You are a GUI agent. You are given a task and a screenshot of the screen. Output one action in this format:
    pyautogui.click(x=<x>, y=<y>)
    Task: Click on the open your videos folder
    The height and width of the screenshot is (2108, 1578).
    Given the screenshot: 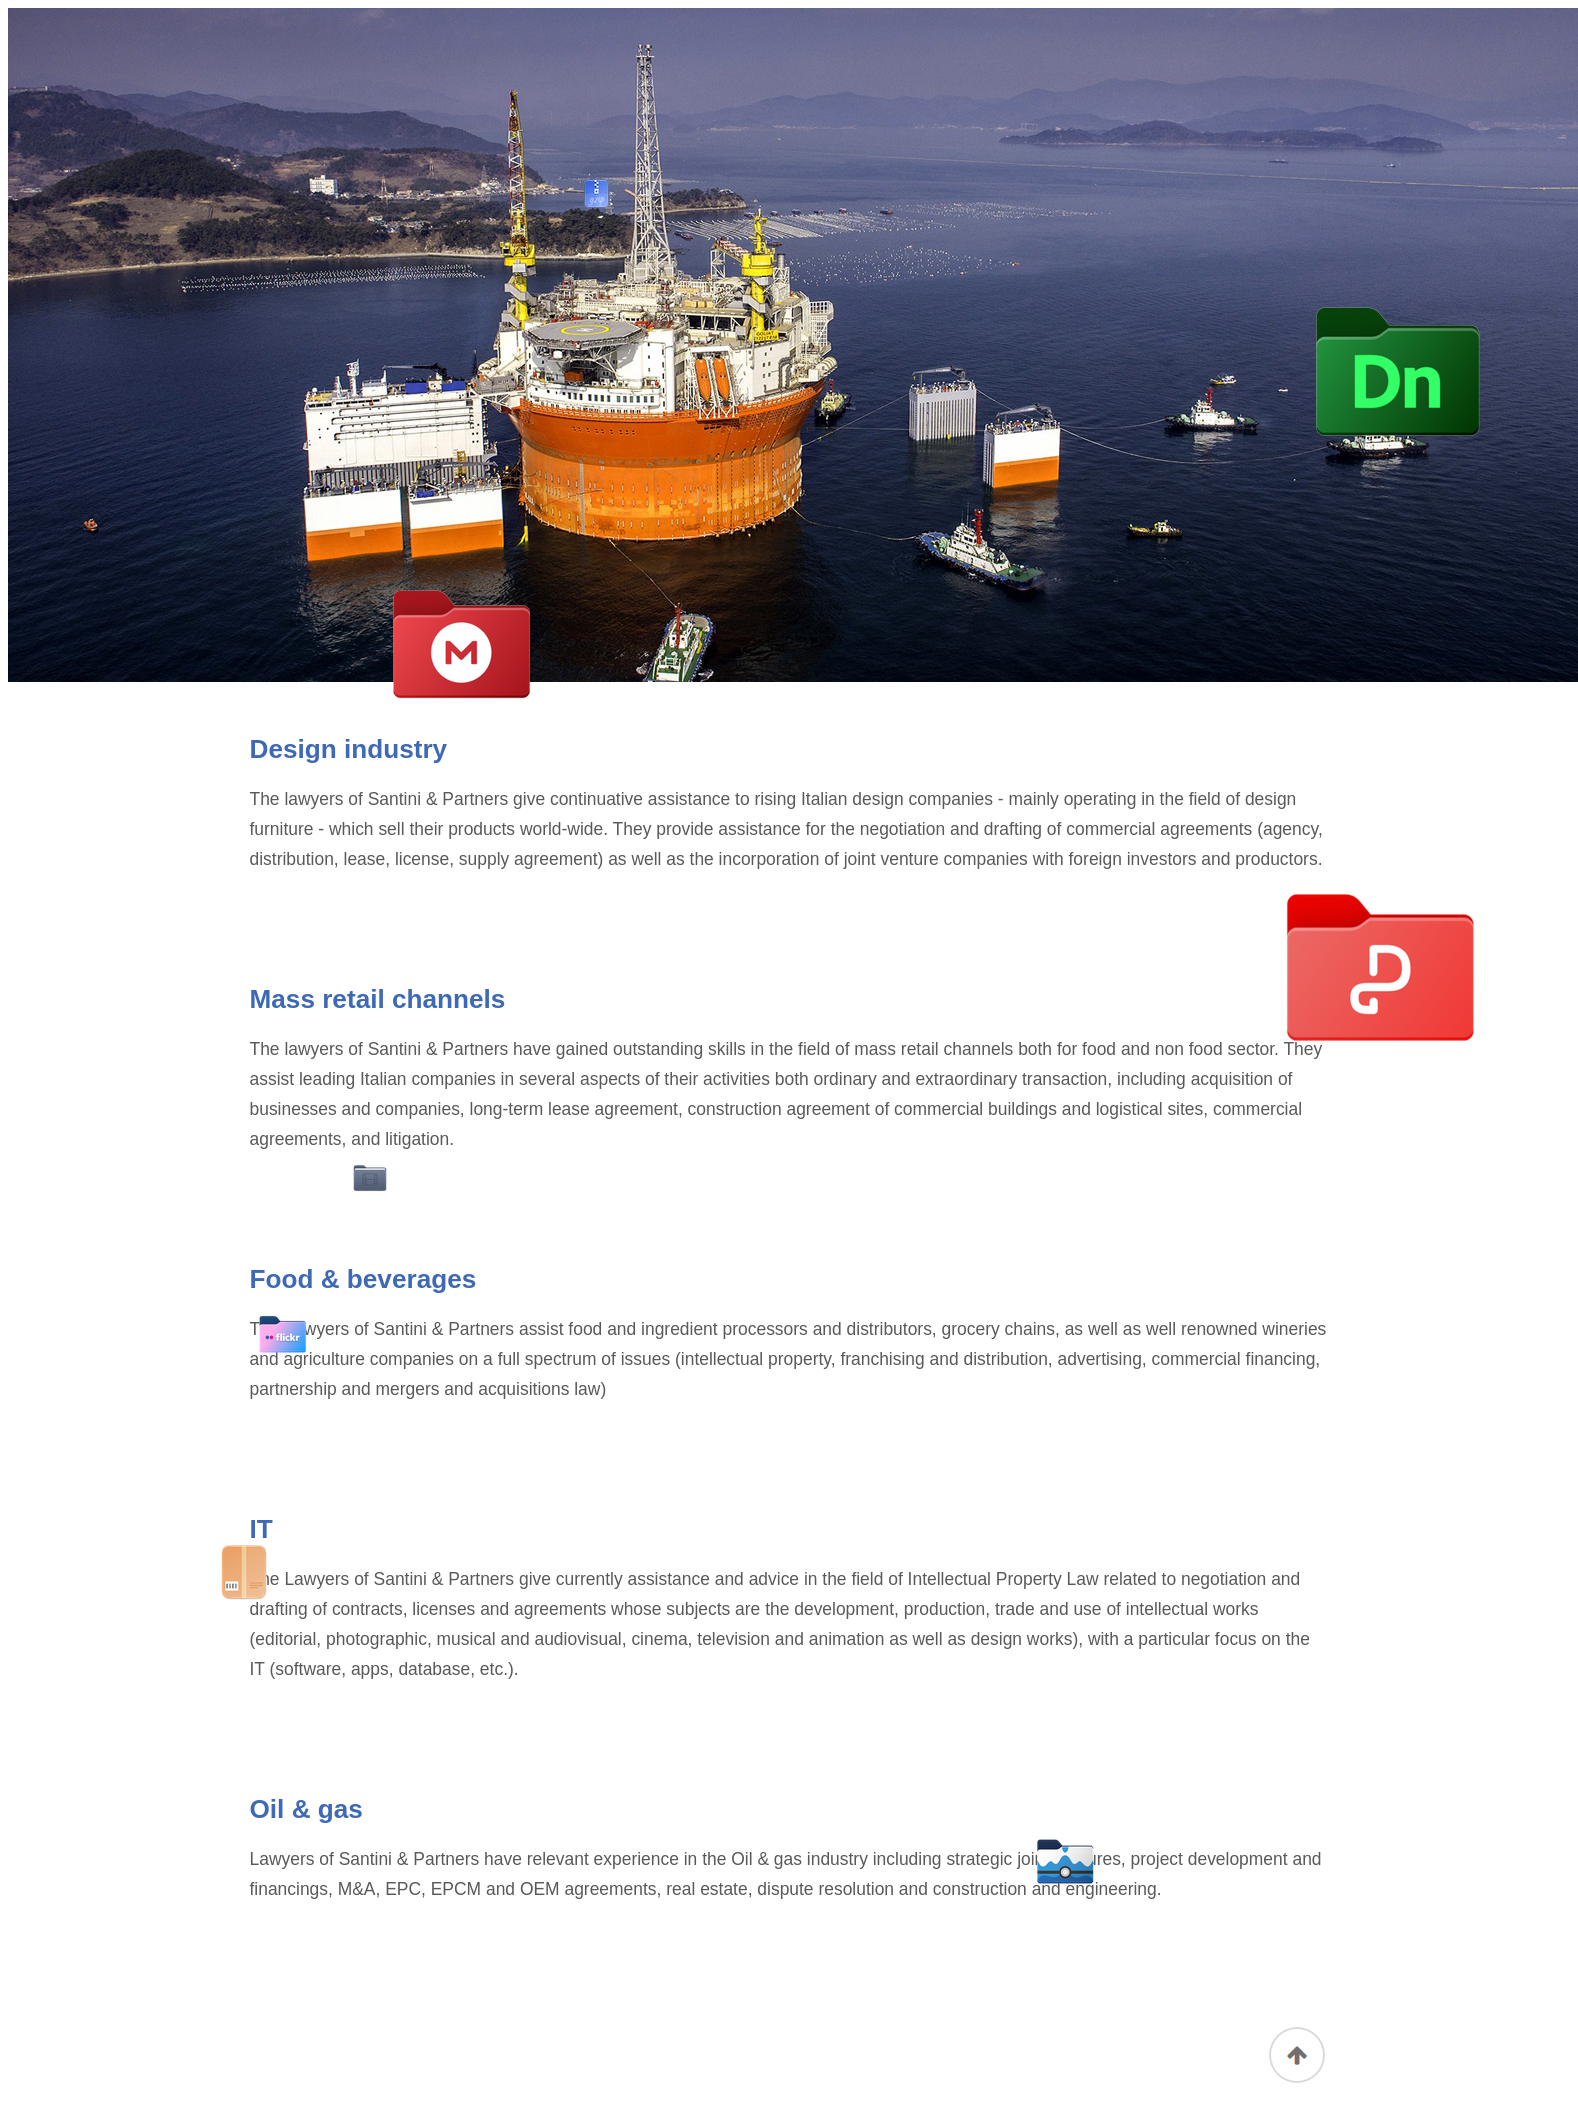 What is the action you would take?
    pyautogui.click(x=370, y=1178)
    